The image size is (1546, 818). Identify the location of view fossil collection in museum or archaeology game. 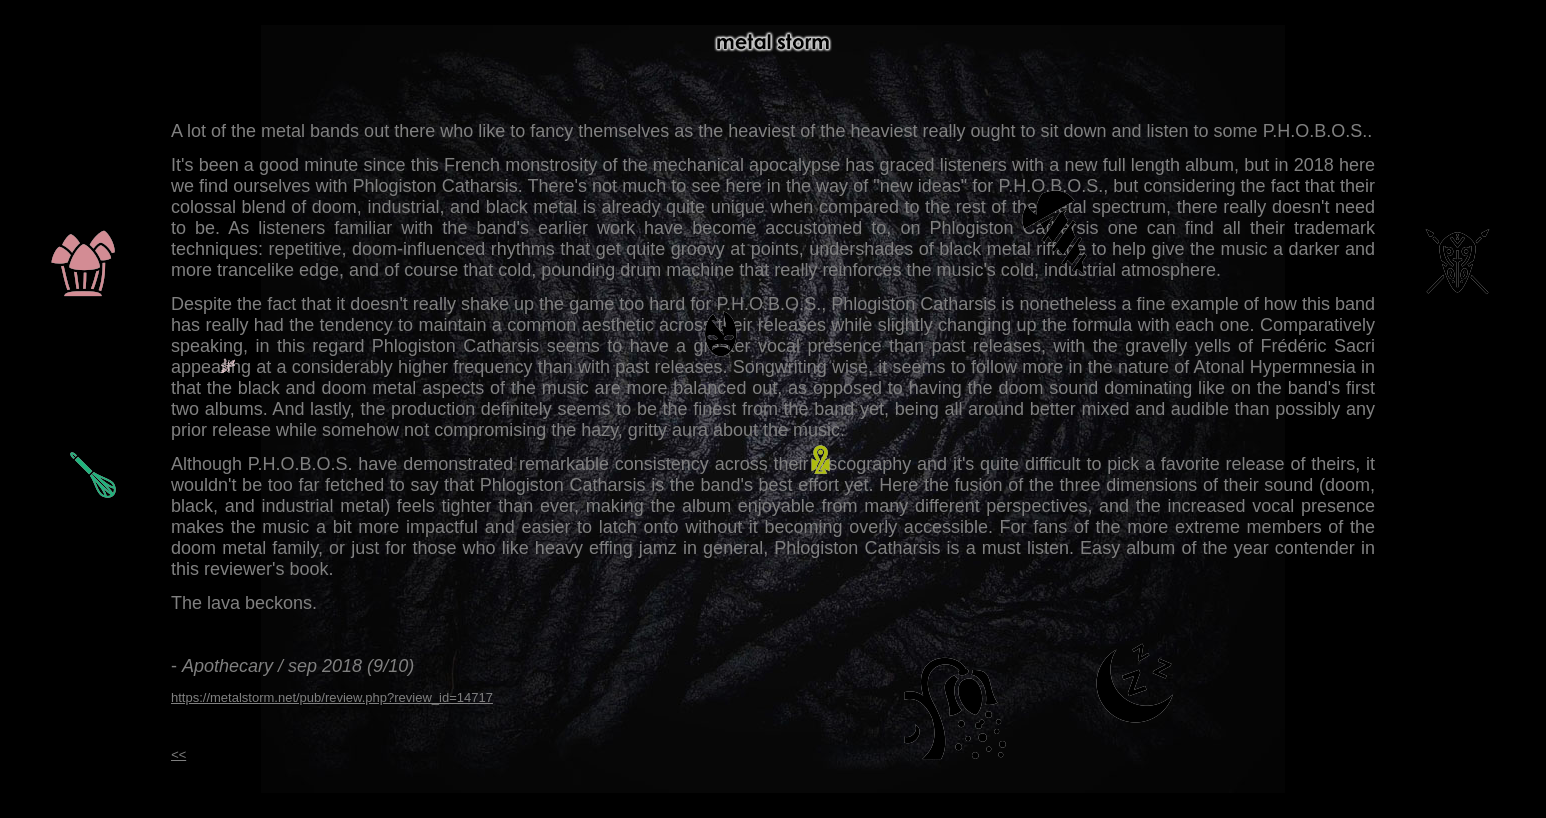
(228, 366).